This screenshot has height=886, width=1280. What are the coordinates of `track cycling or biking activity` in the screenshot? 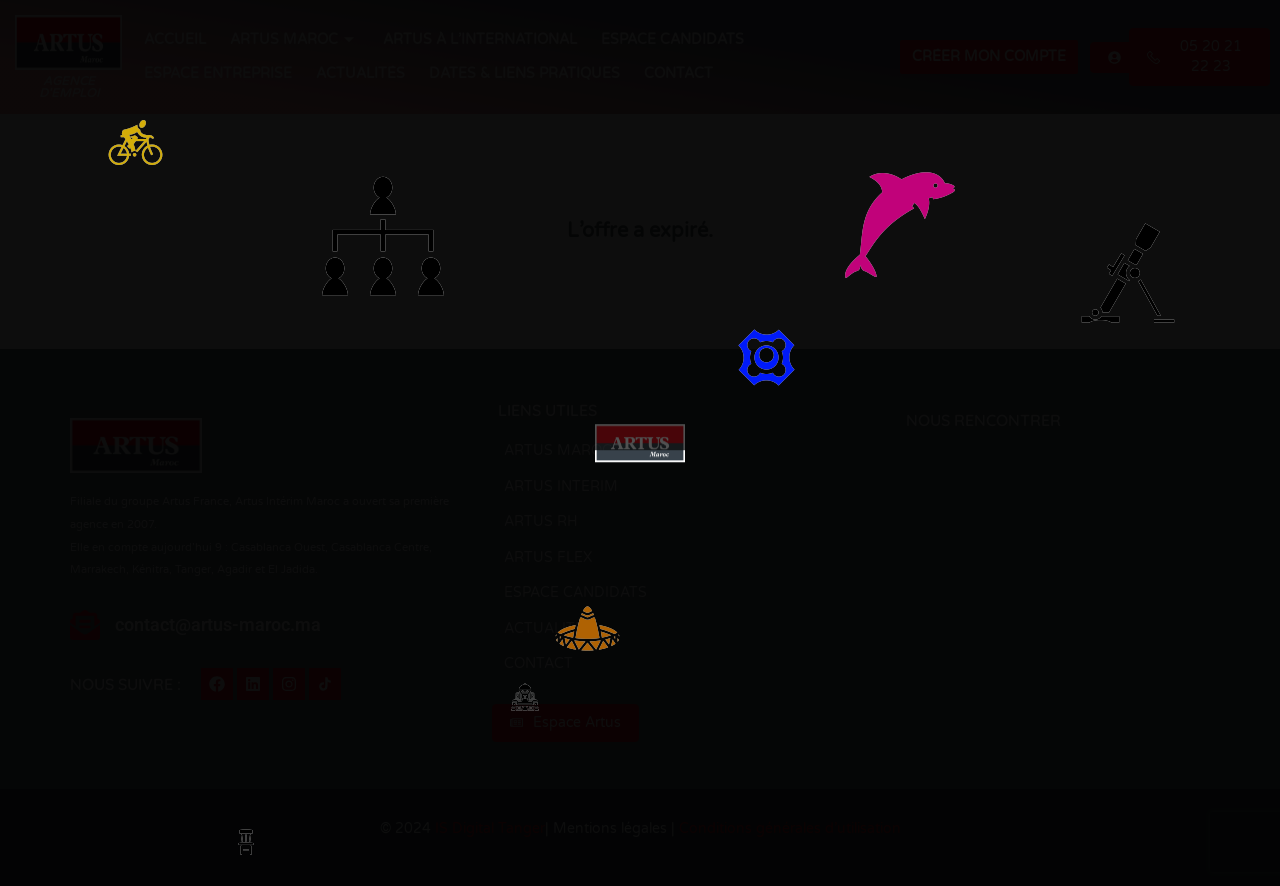 It's located at (135, 142).